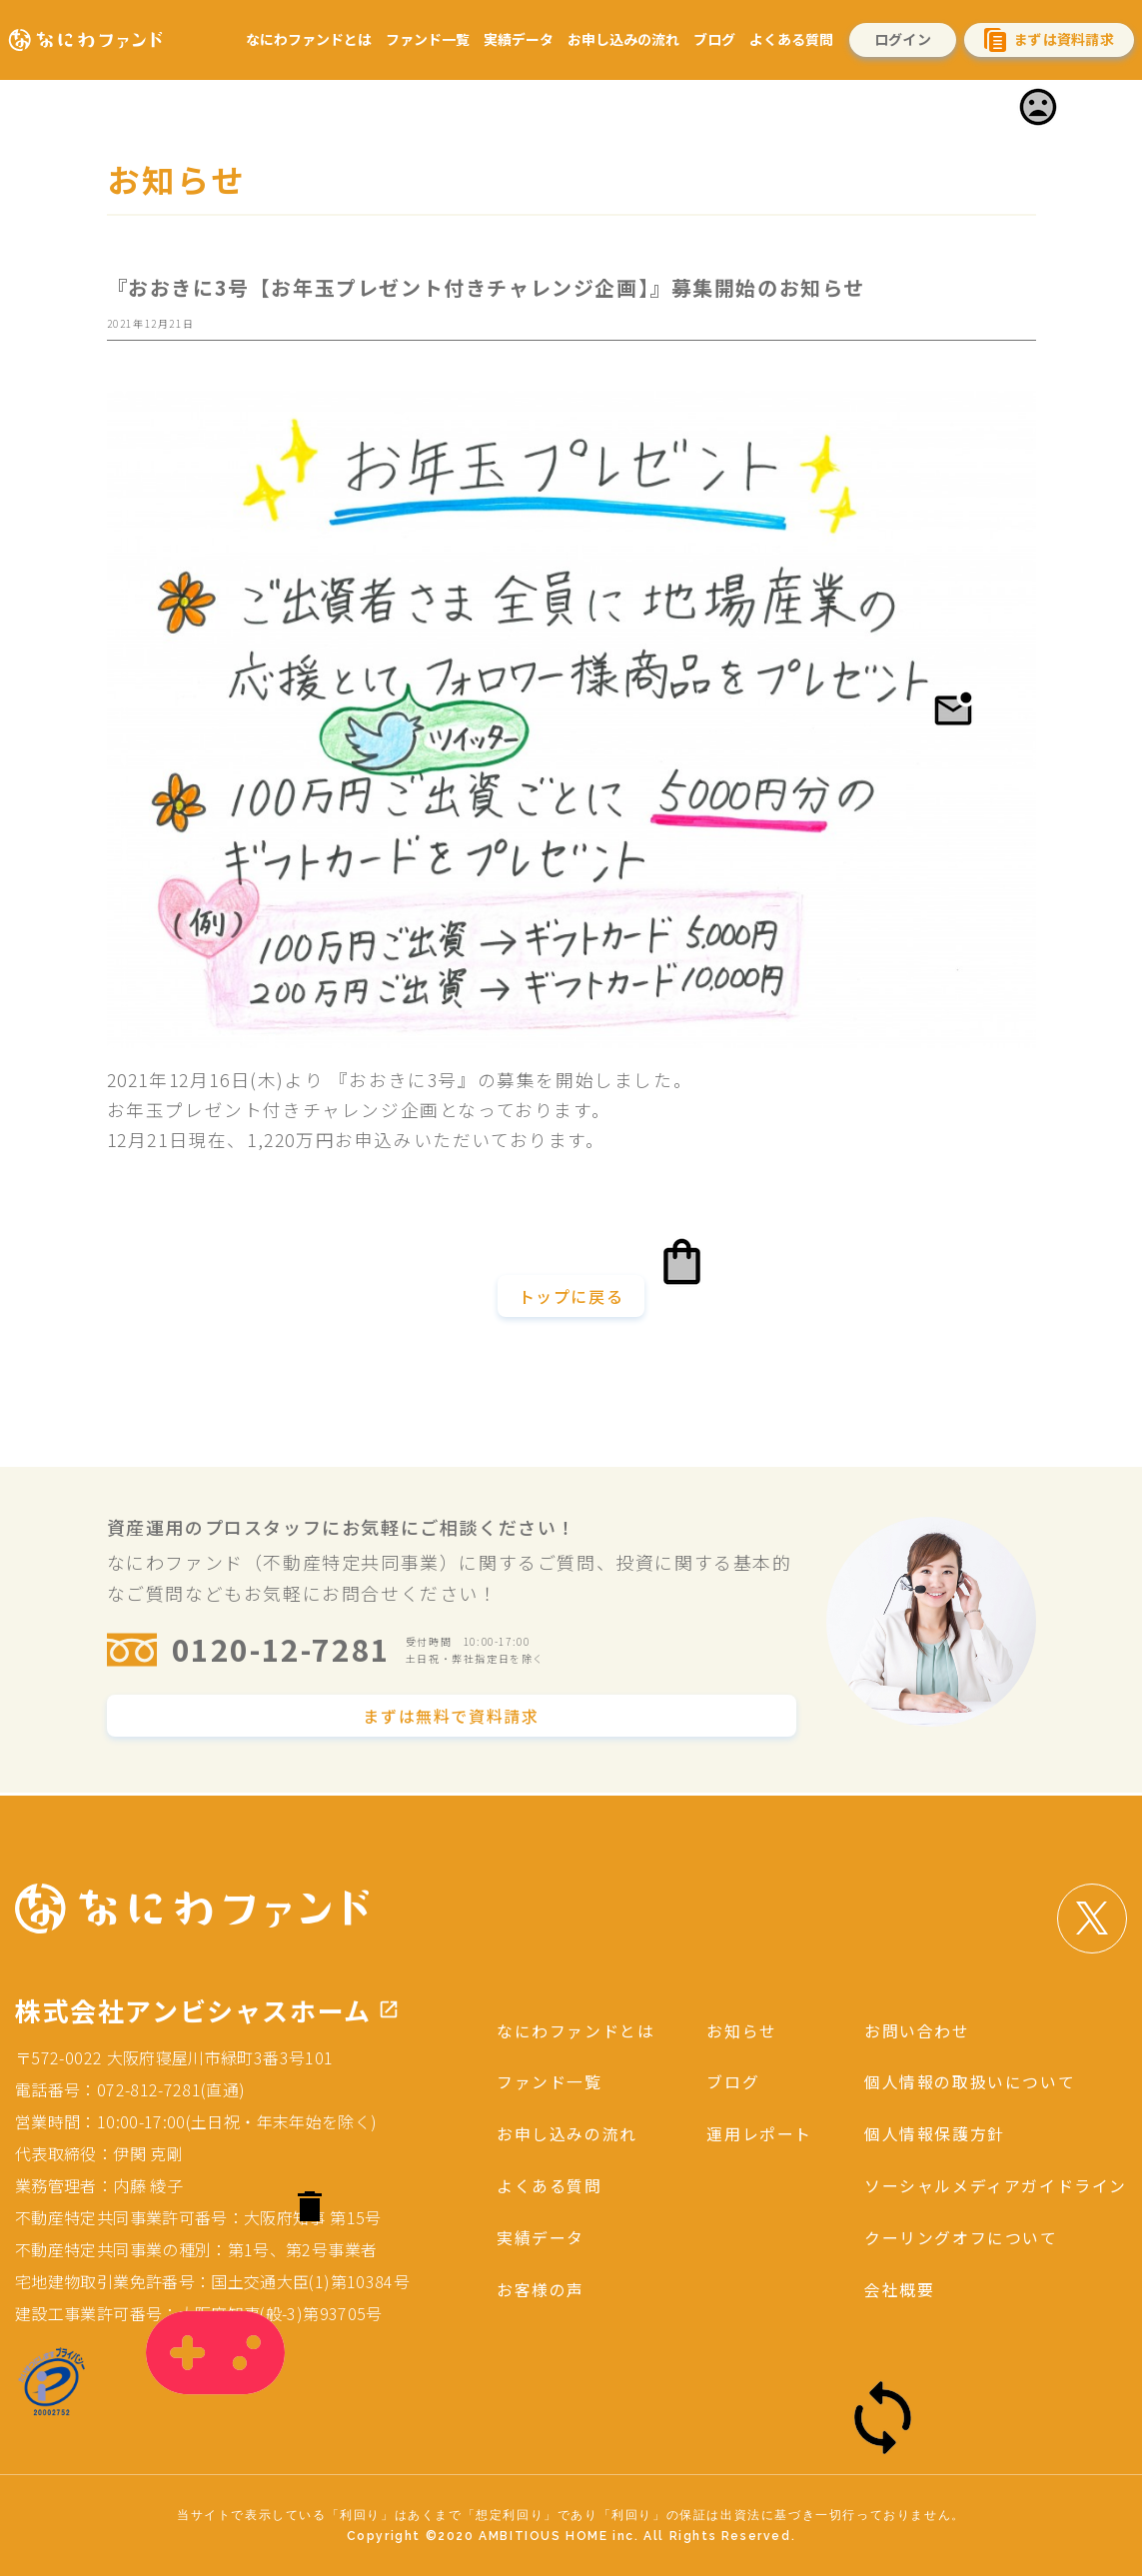  What do you see at coordinates (310, 2206) in the screenshot?
I see `delete selected item` at bounding box center [310, 2206].